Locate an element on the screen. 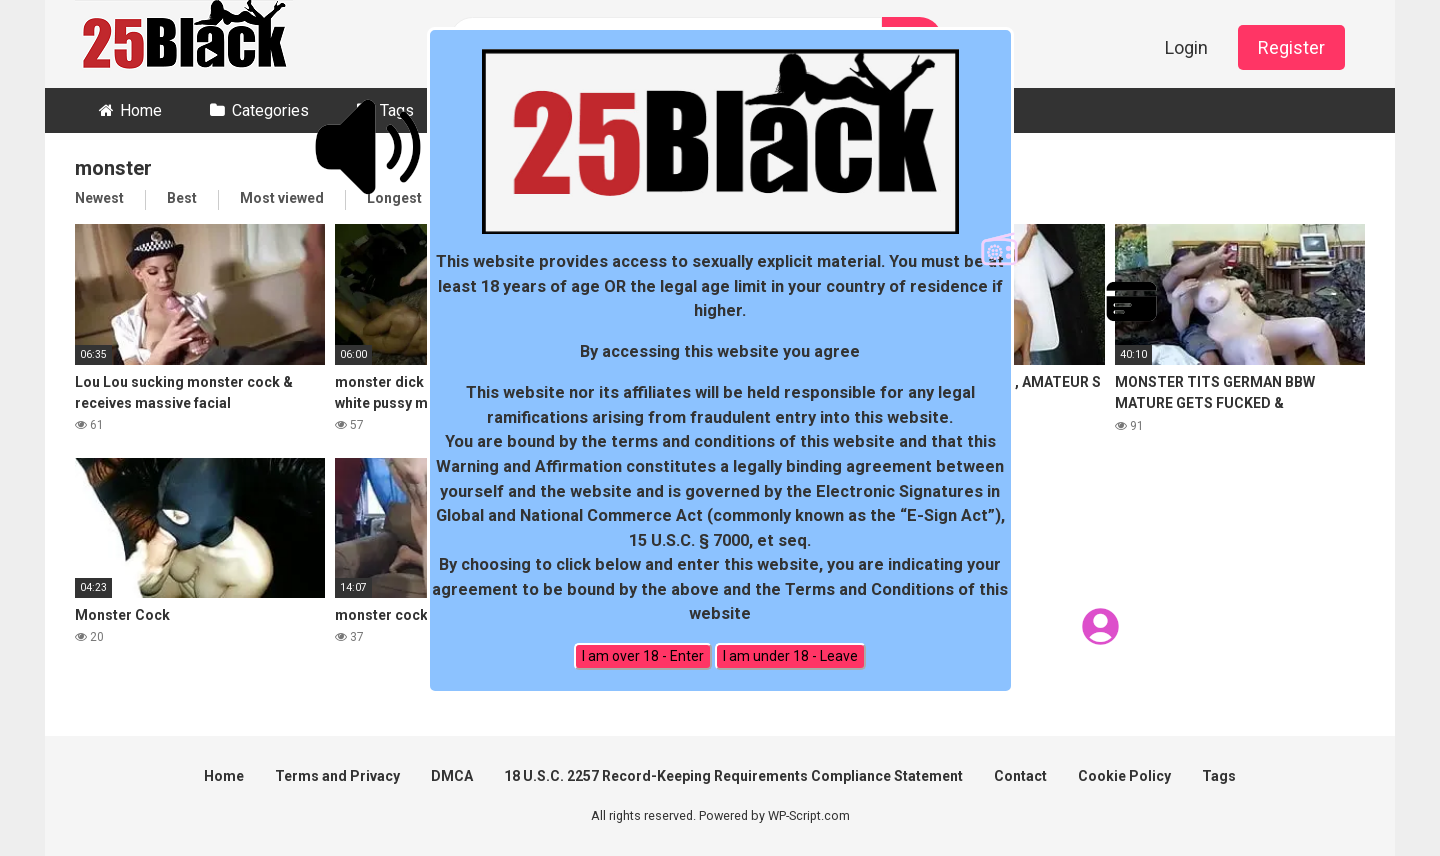 Image resolution: width=1440 pixels, height=856 pixels. view your profile is located at coordinates (1100, 626).